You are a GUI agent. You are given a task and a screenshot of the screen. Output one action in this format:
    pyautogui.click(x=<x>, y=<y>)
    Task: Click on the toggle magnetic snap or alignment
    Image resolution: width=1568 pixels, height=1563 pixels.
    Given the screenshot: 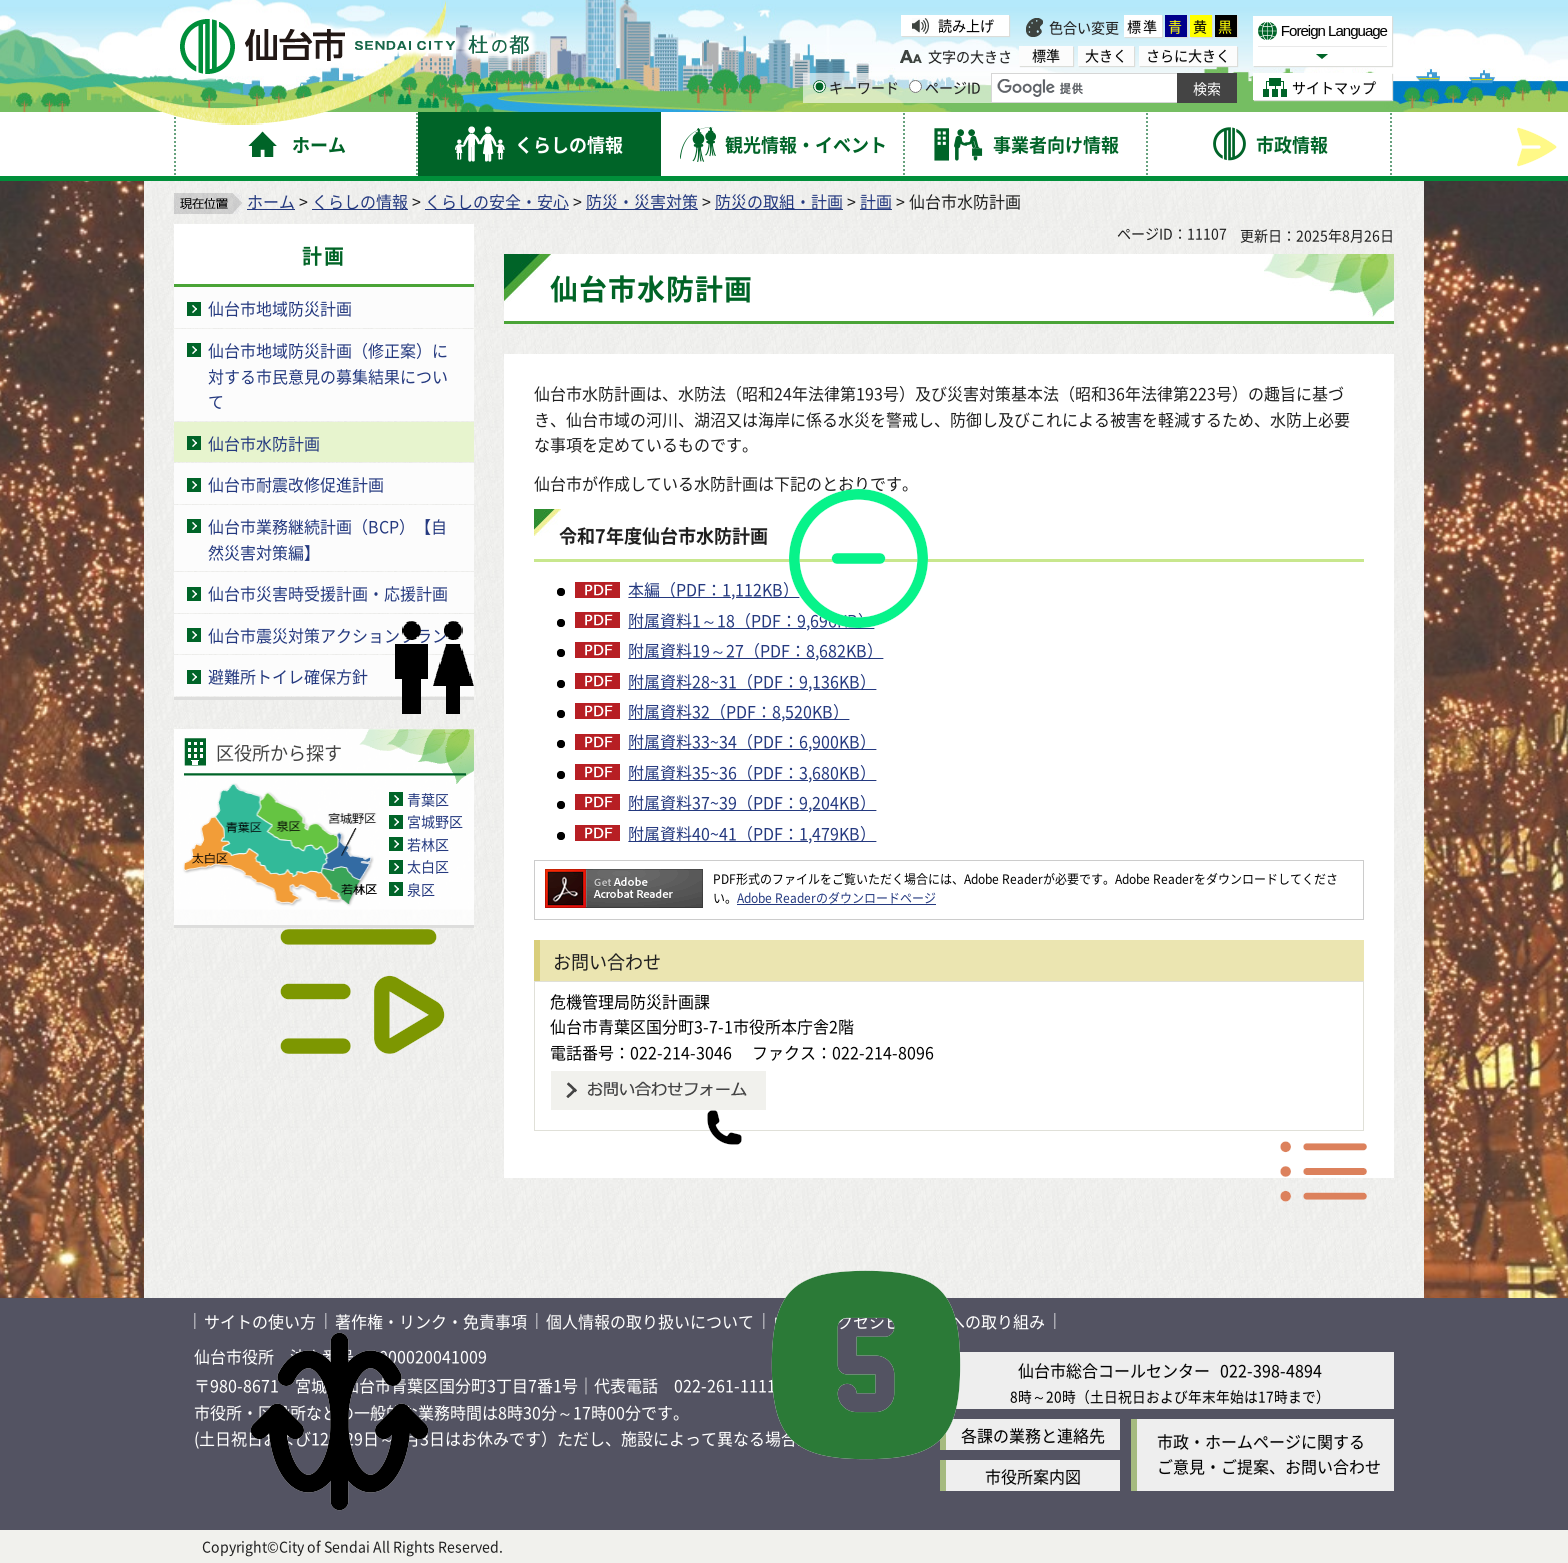 What is the action you would take?
    pyautogui.click(x=339, y=1421)
    